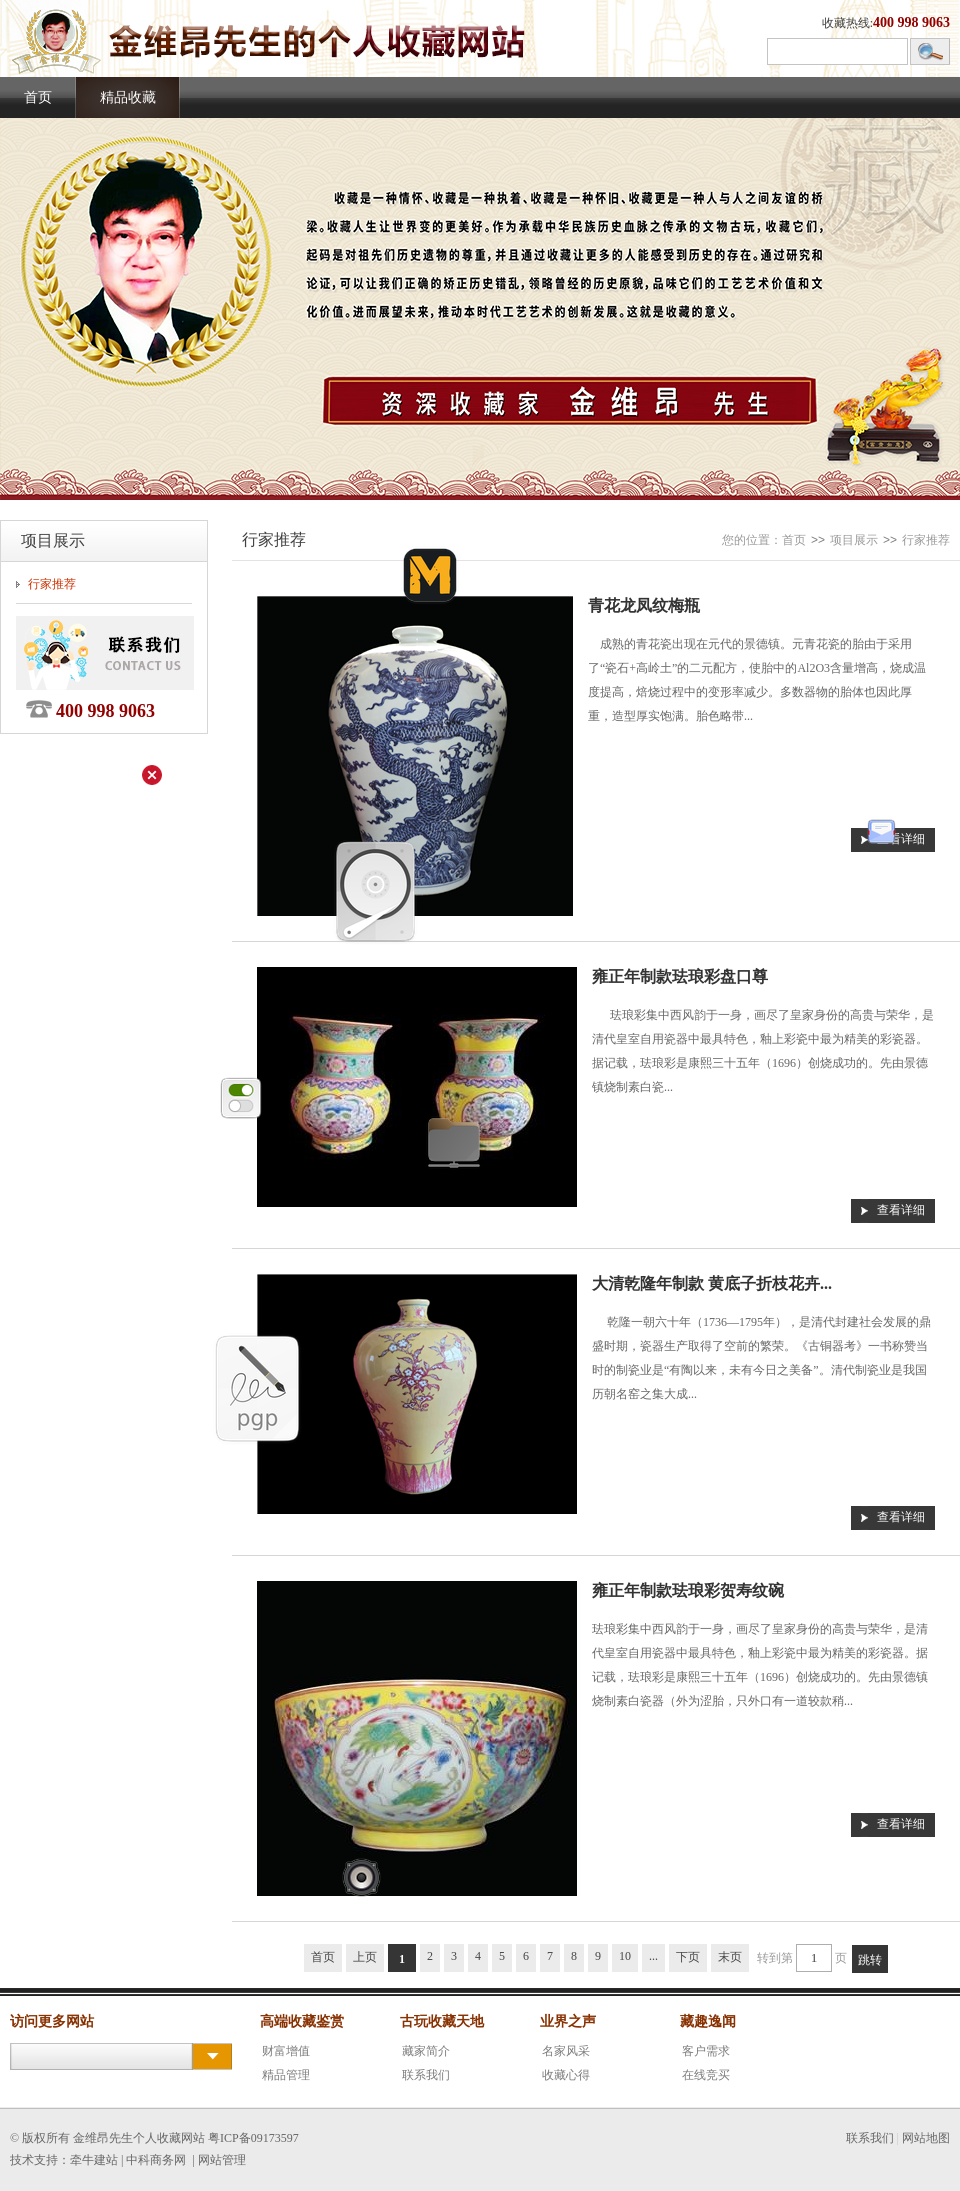  I want to click on launch Metro: Last Light game, so click(430, 575).